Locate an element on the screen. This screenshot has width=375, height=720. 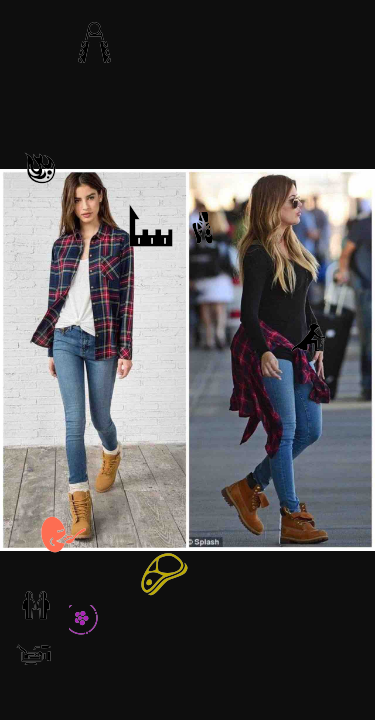
access grip strength training exercises is located at coordinates (94, 42).